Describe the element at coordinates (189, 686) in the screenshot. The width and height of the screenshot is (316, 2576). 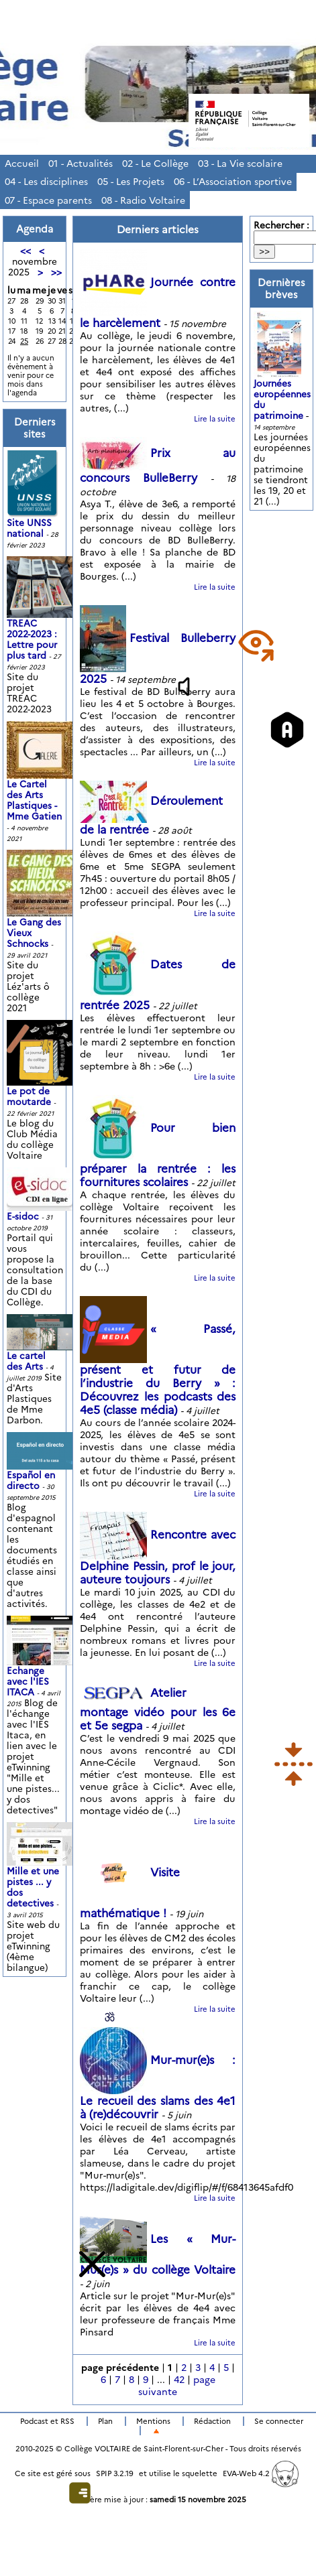
I see `adjust audio volume settings` at that location.